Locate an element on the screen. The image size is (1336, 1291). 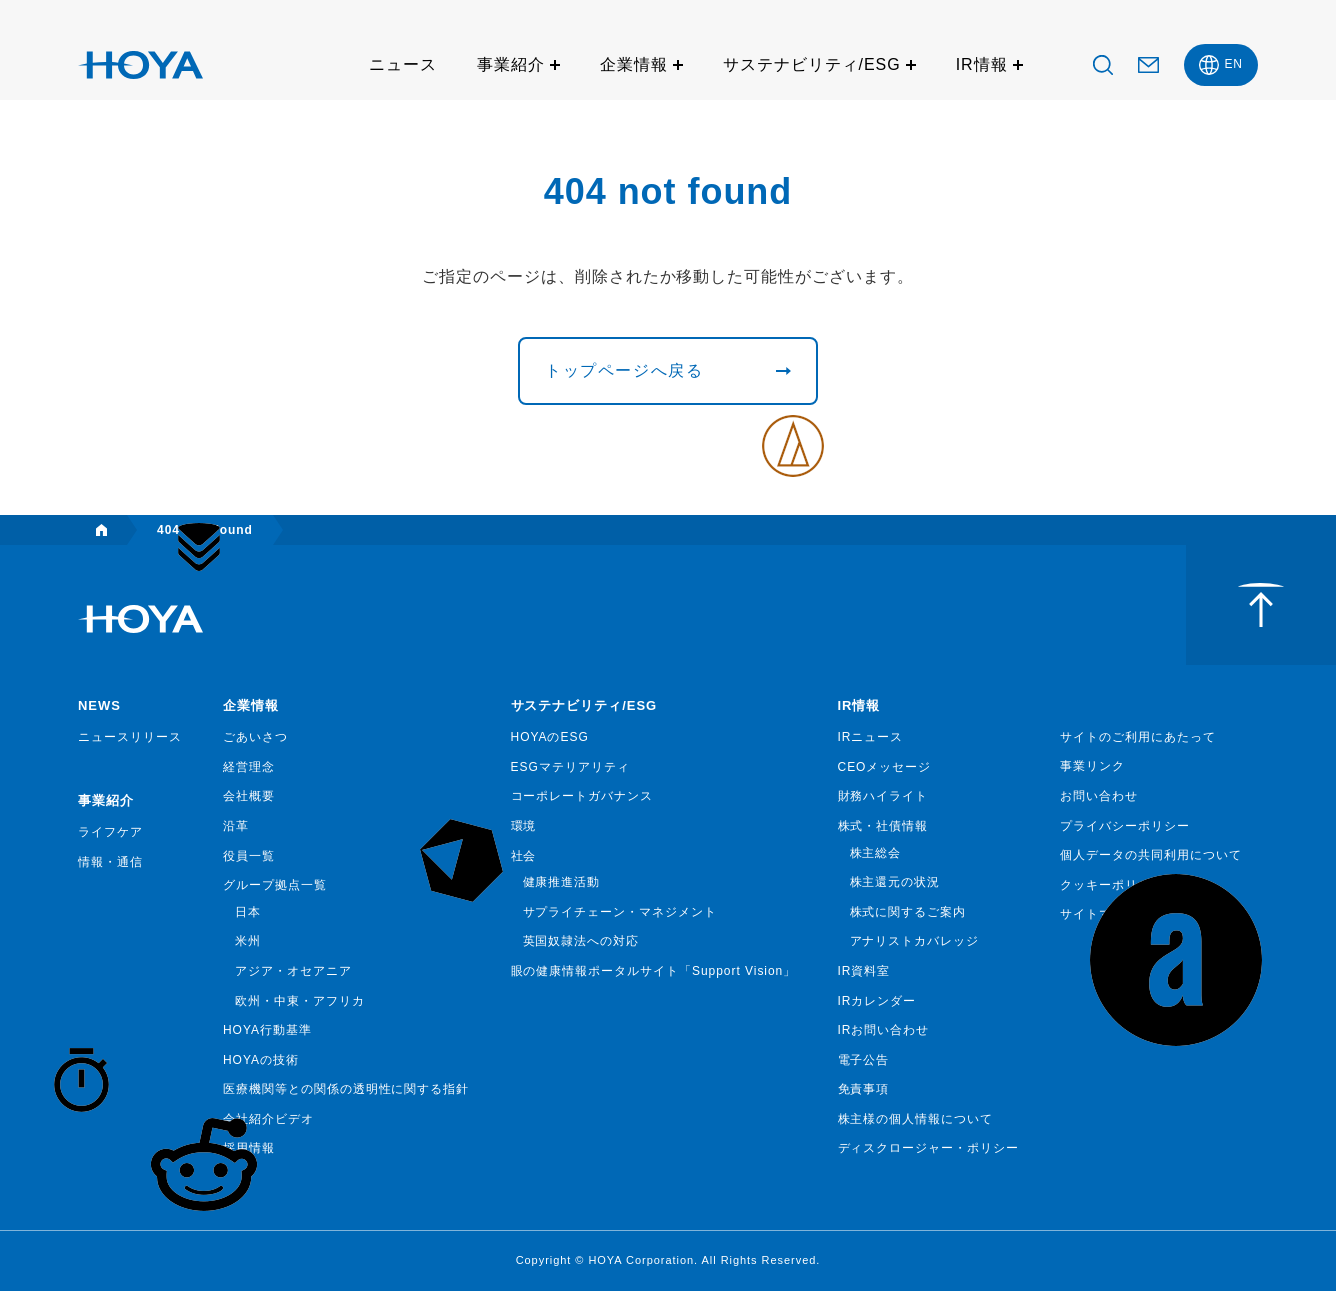
start or set a timer is located at coordinates (81, 1081).